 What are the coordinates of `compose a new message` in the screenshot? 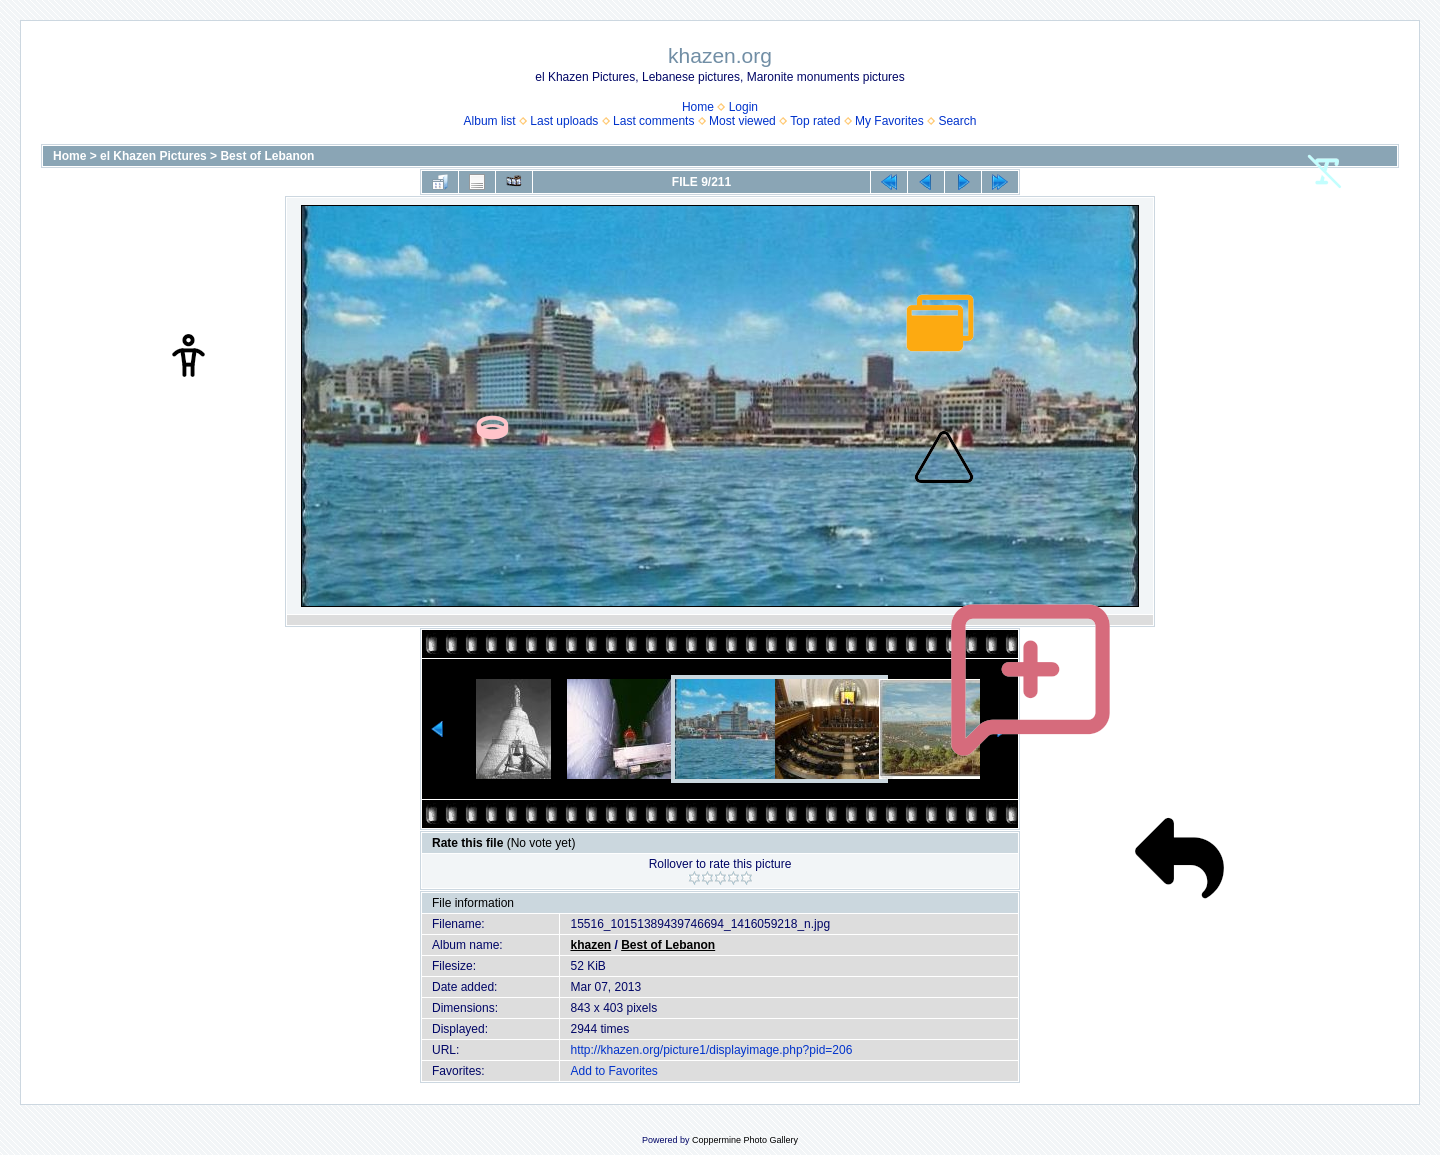 It's located at (1030, 676).